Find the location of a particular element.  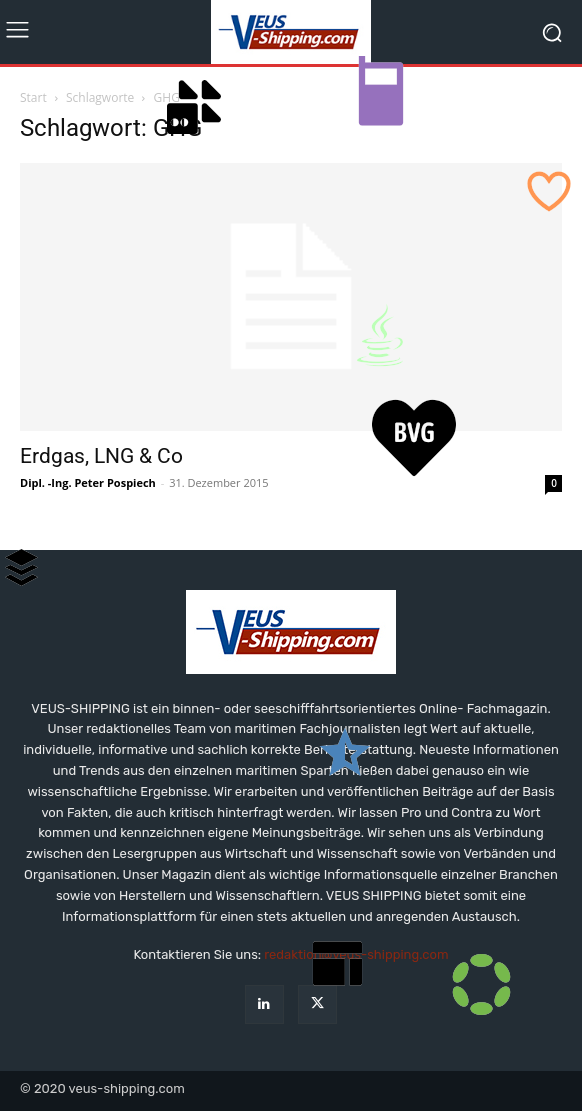

BVG (Berlin public transit) app or service is located at coordinates (414, 438).